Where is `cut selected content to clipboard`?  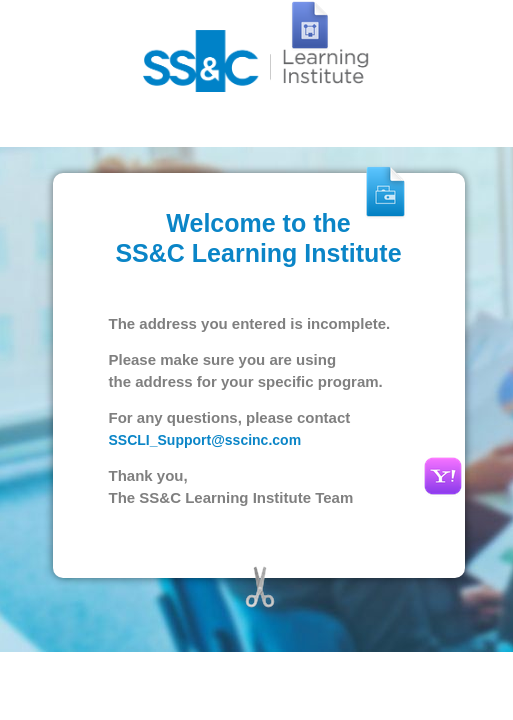 cut selected content to clipboard is located at coordinates (260, 587).